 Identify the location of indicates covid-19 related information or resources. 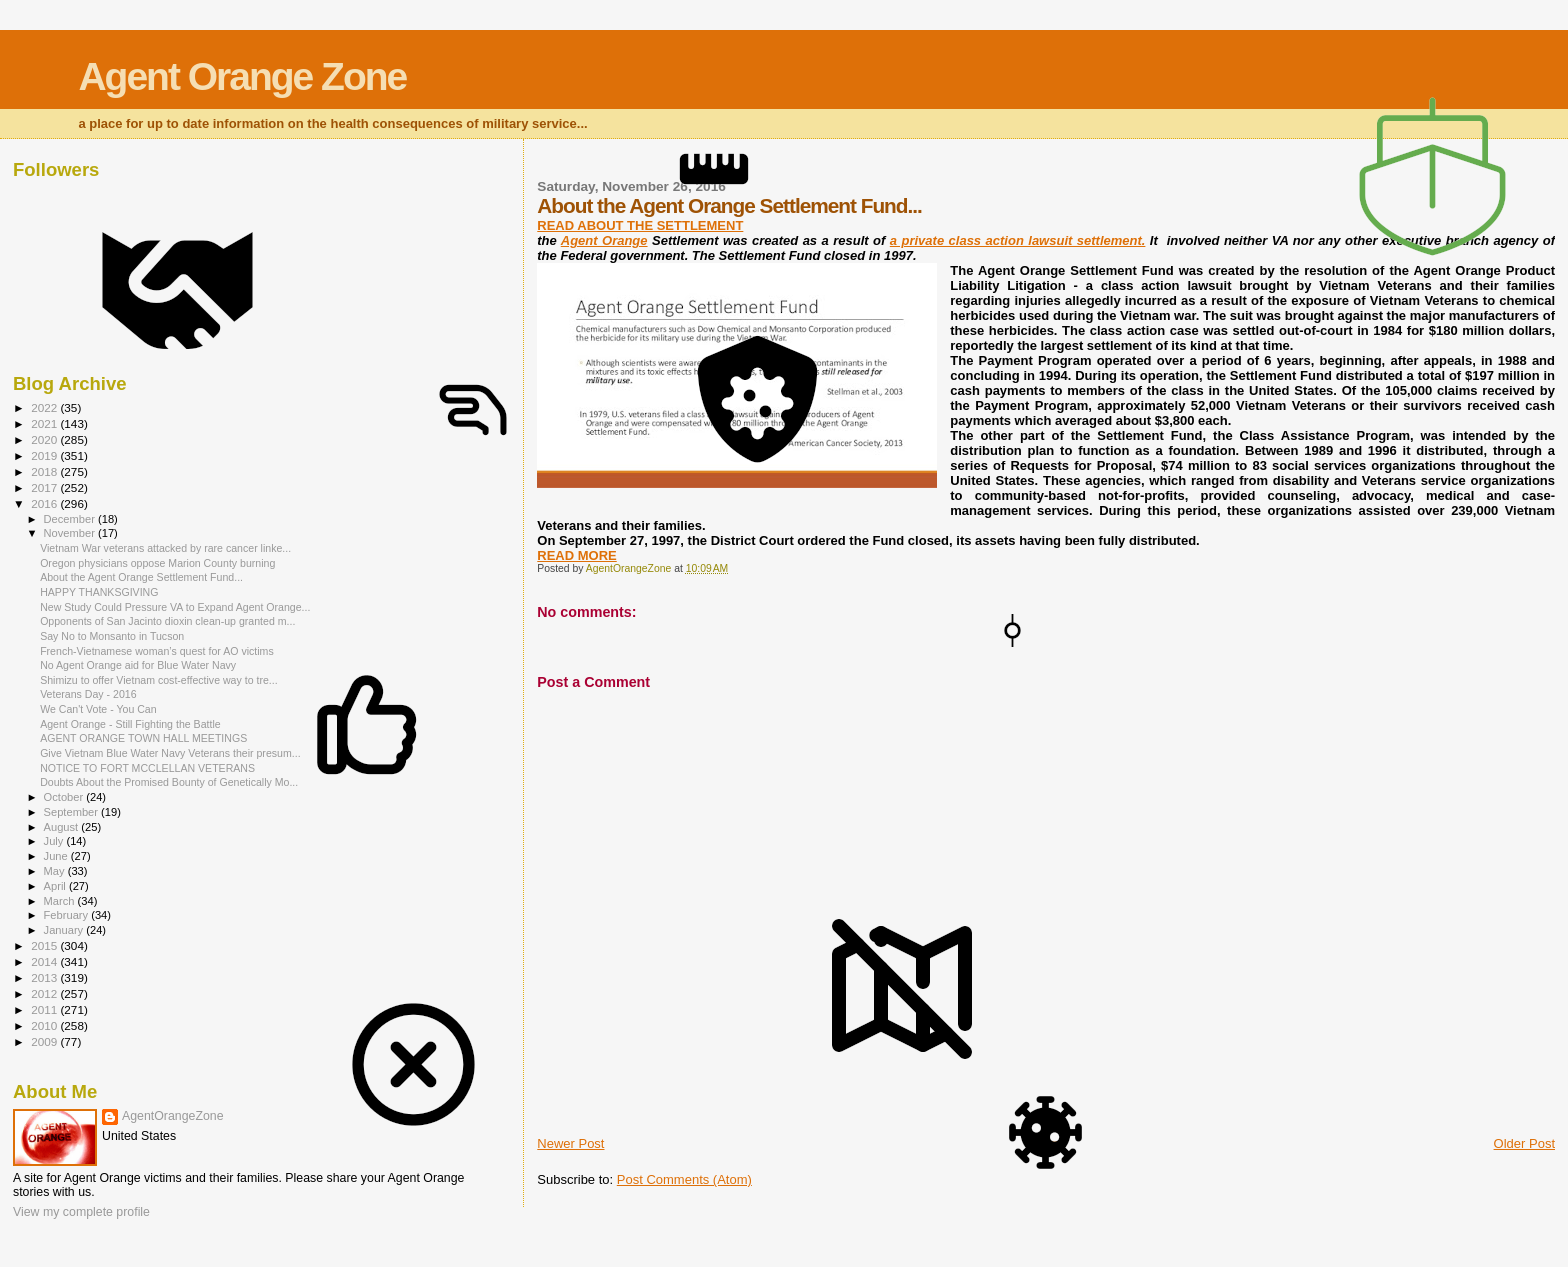
(1045, 1132).